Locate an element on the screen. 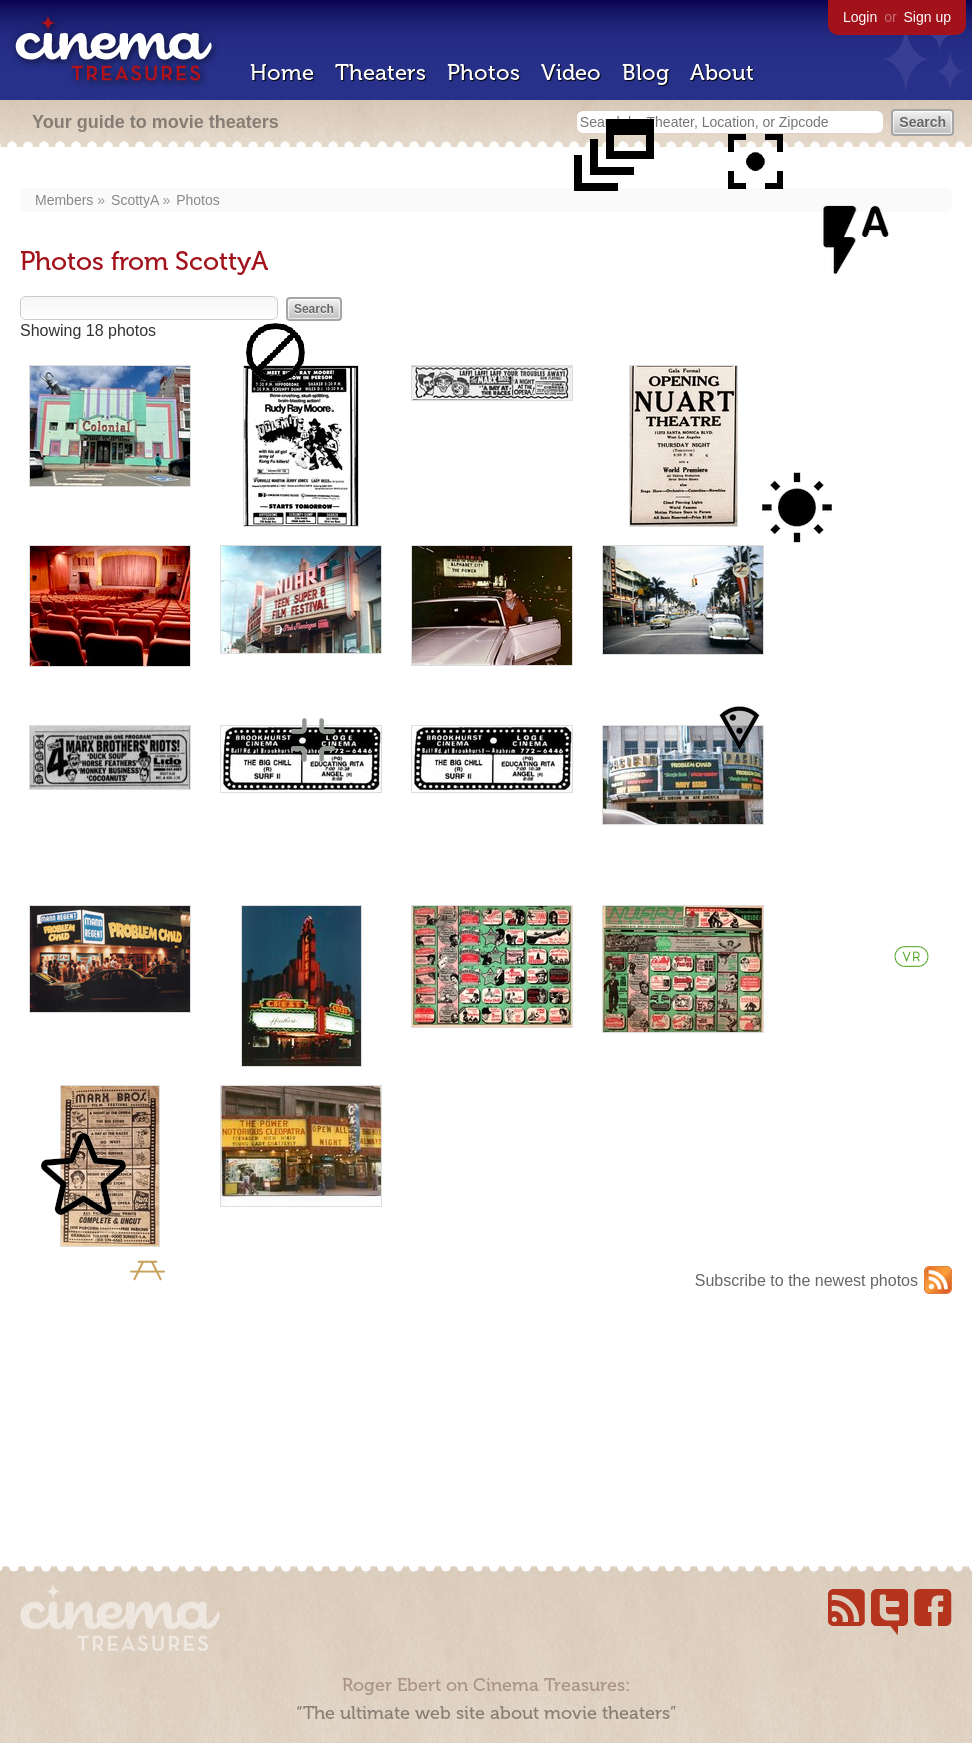 This screenshot has height=1743, width=972. access virtual reality mode or settings is located at coordinates (911, 956).